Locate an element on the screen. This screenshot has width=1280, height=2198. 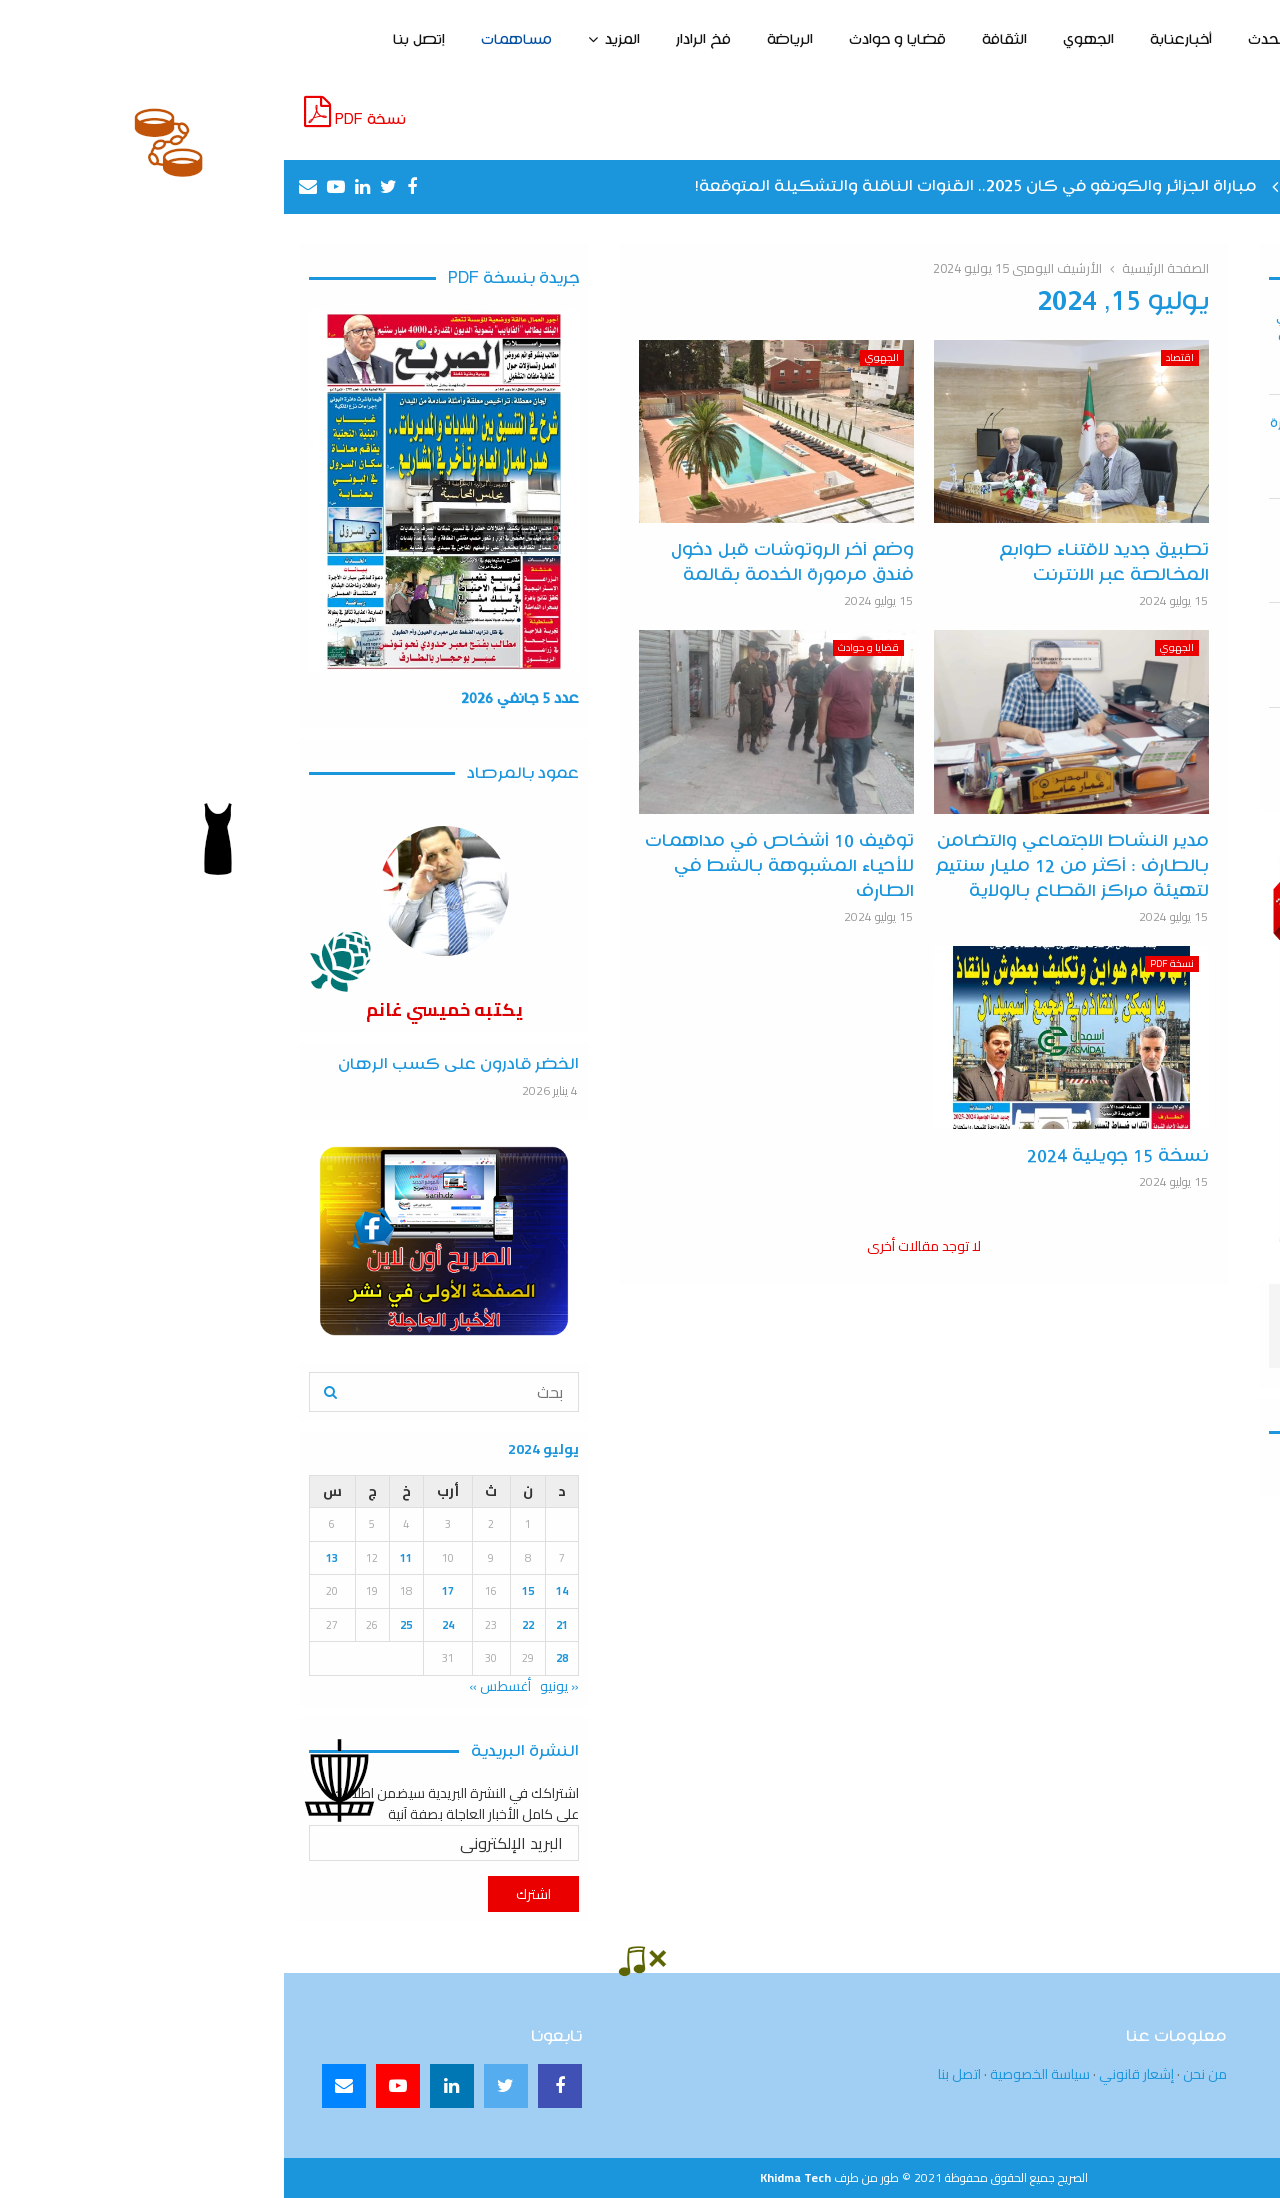
indicates a prisoner or captive character status is located at coordinates (168, 142).